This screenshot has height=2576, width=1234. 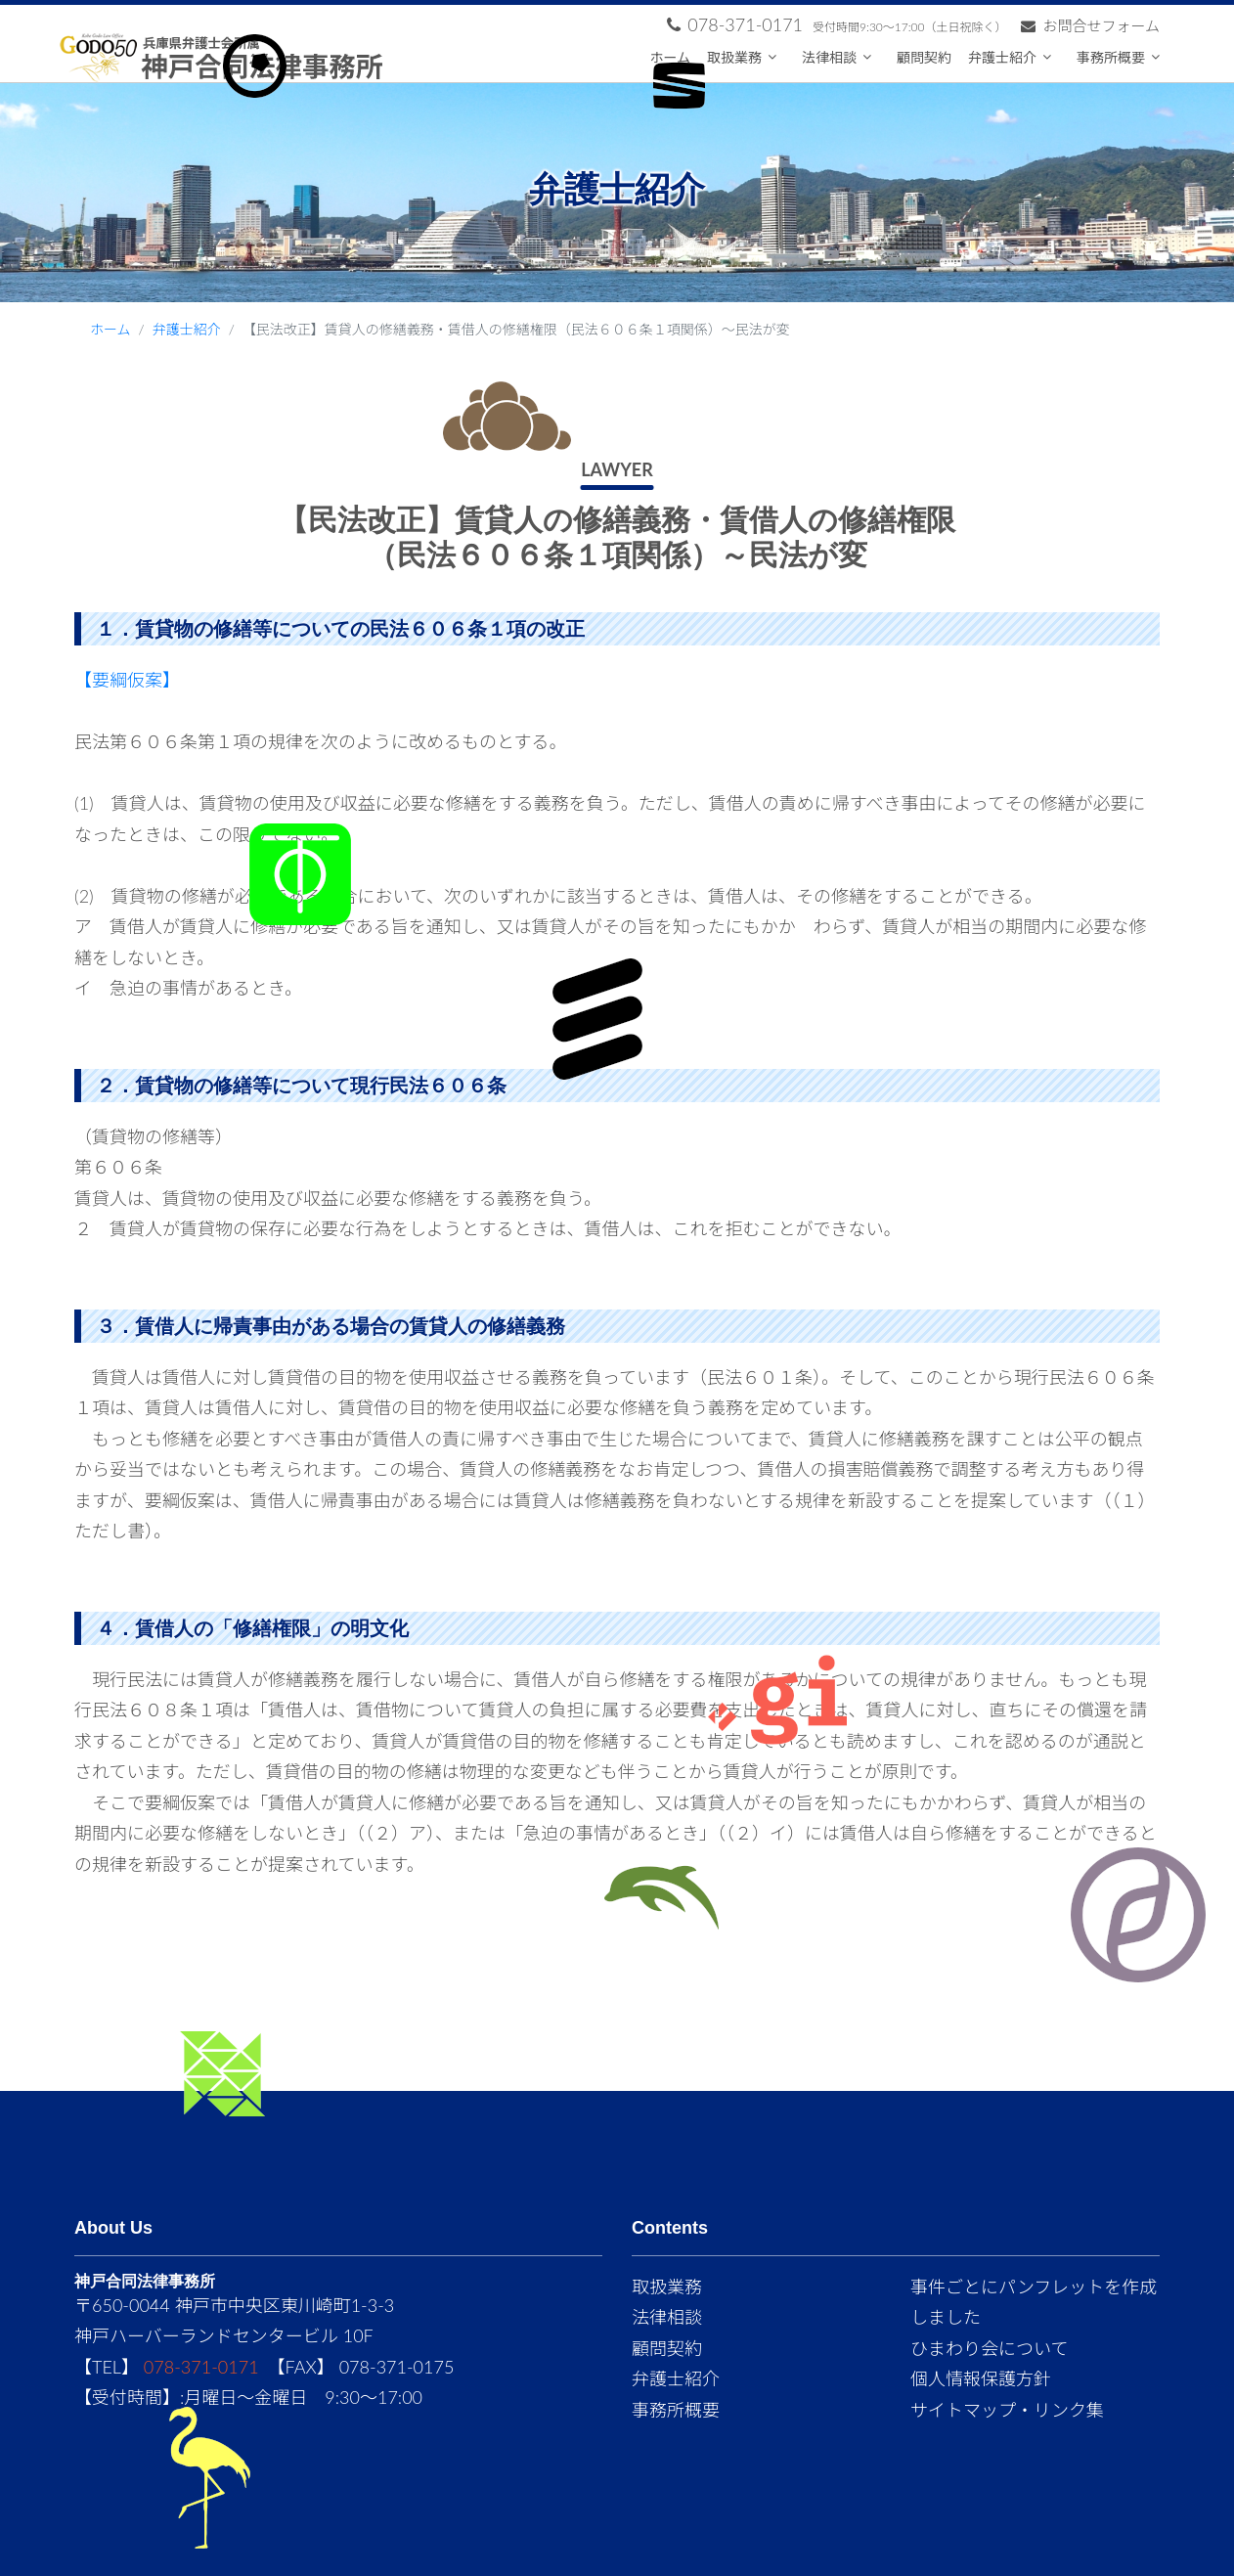 I want to click on yandex cloud platform logo, so click(x=1138, y=1915).